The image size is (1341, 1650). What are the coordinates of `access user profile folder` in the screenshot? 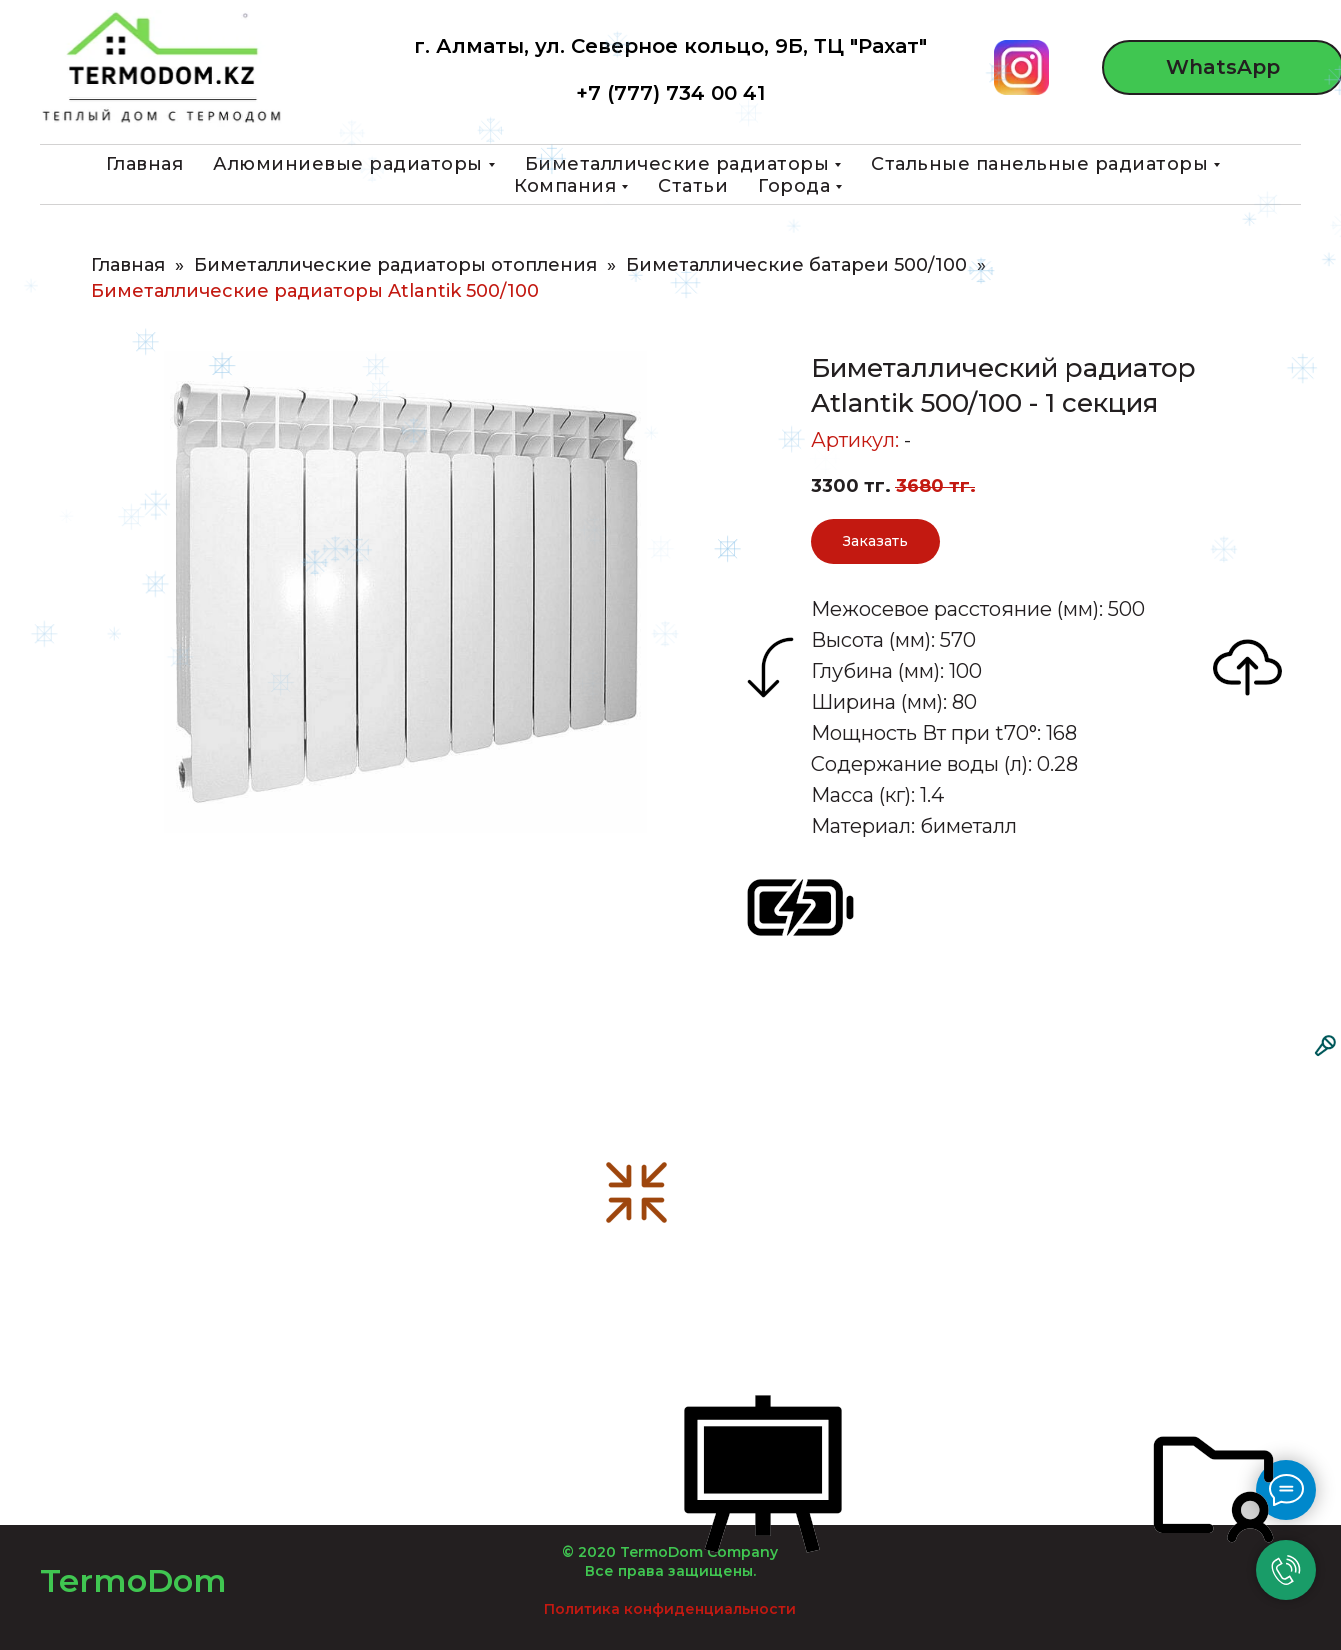 It's located at (1213, 1482).